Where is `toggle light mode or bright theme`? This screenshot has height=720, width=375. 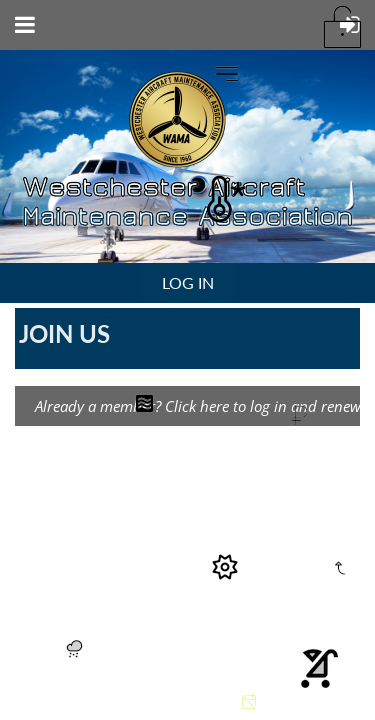 toggle light mode or bright theme is located at coordinates (225, 567).